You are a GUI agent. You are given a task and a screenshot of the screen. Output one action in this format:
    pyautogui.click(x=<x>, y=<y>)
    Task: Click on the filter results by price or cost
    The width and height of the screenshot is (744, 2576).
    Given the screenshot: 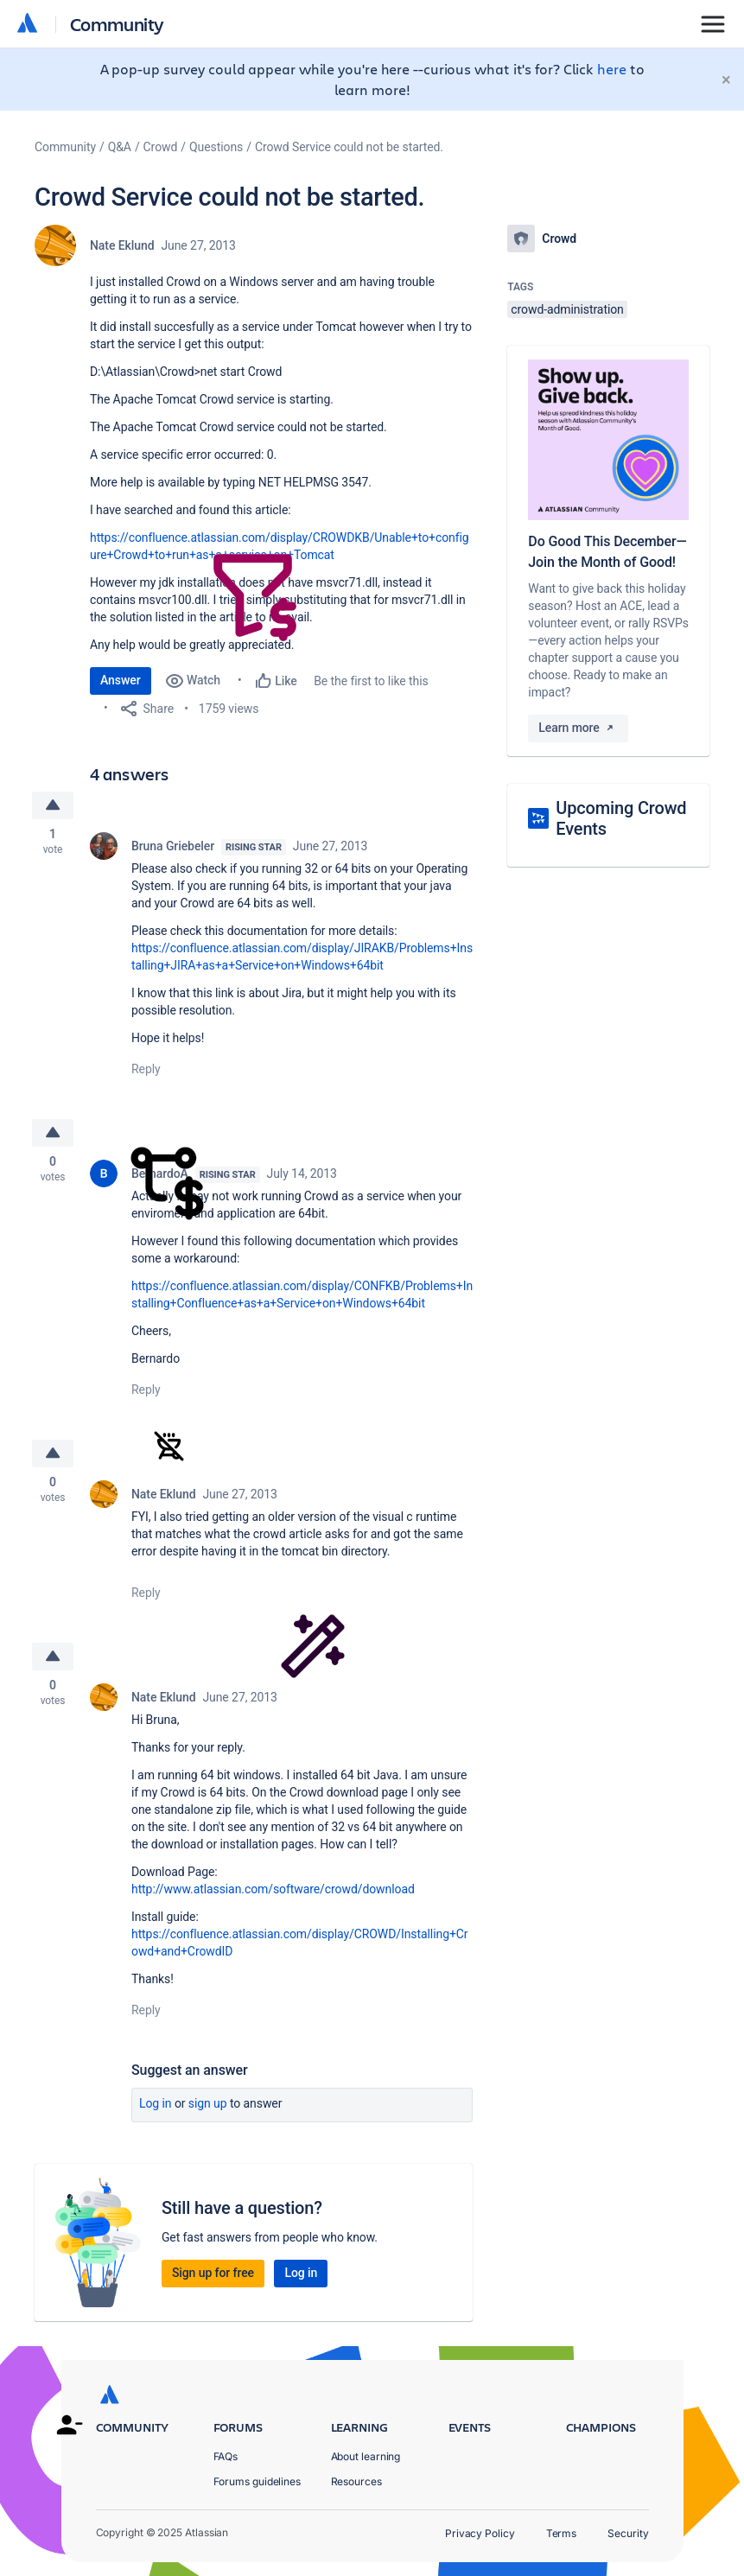 What is the action you would take?
    pyautogui.click(x=252, y=593)
    